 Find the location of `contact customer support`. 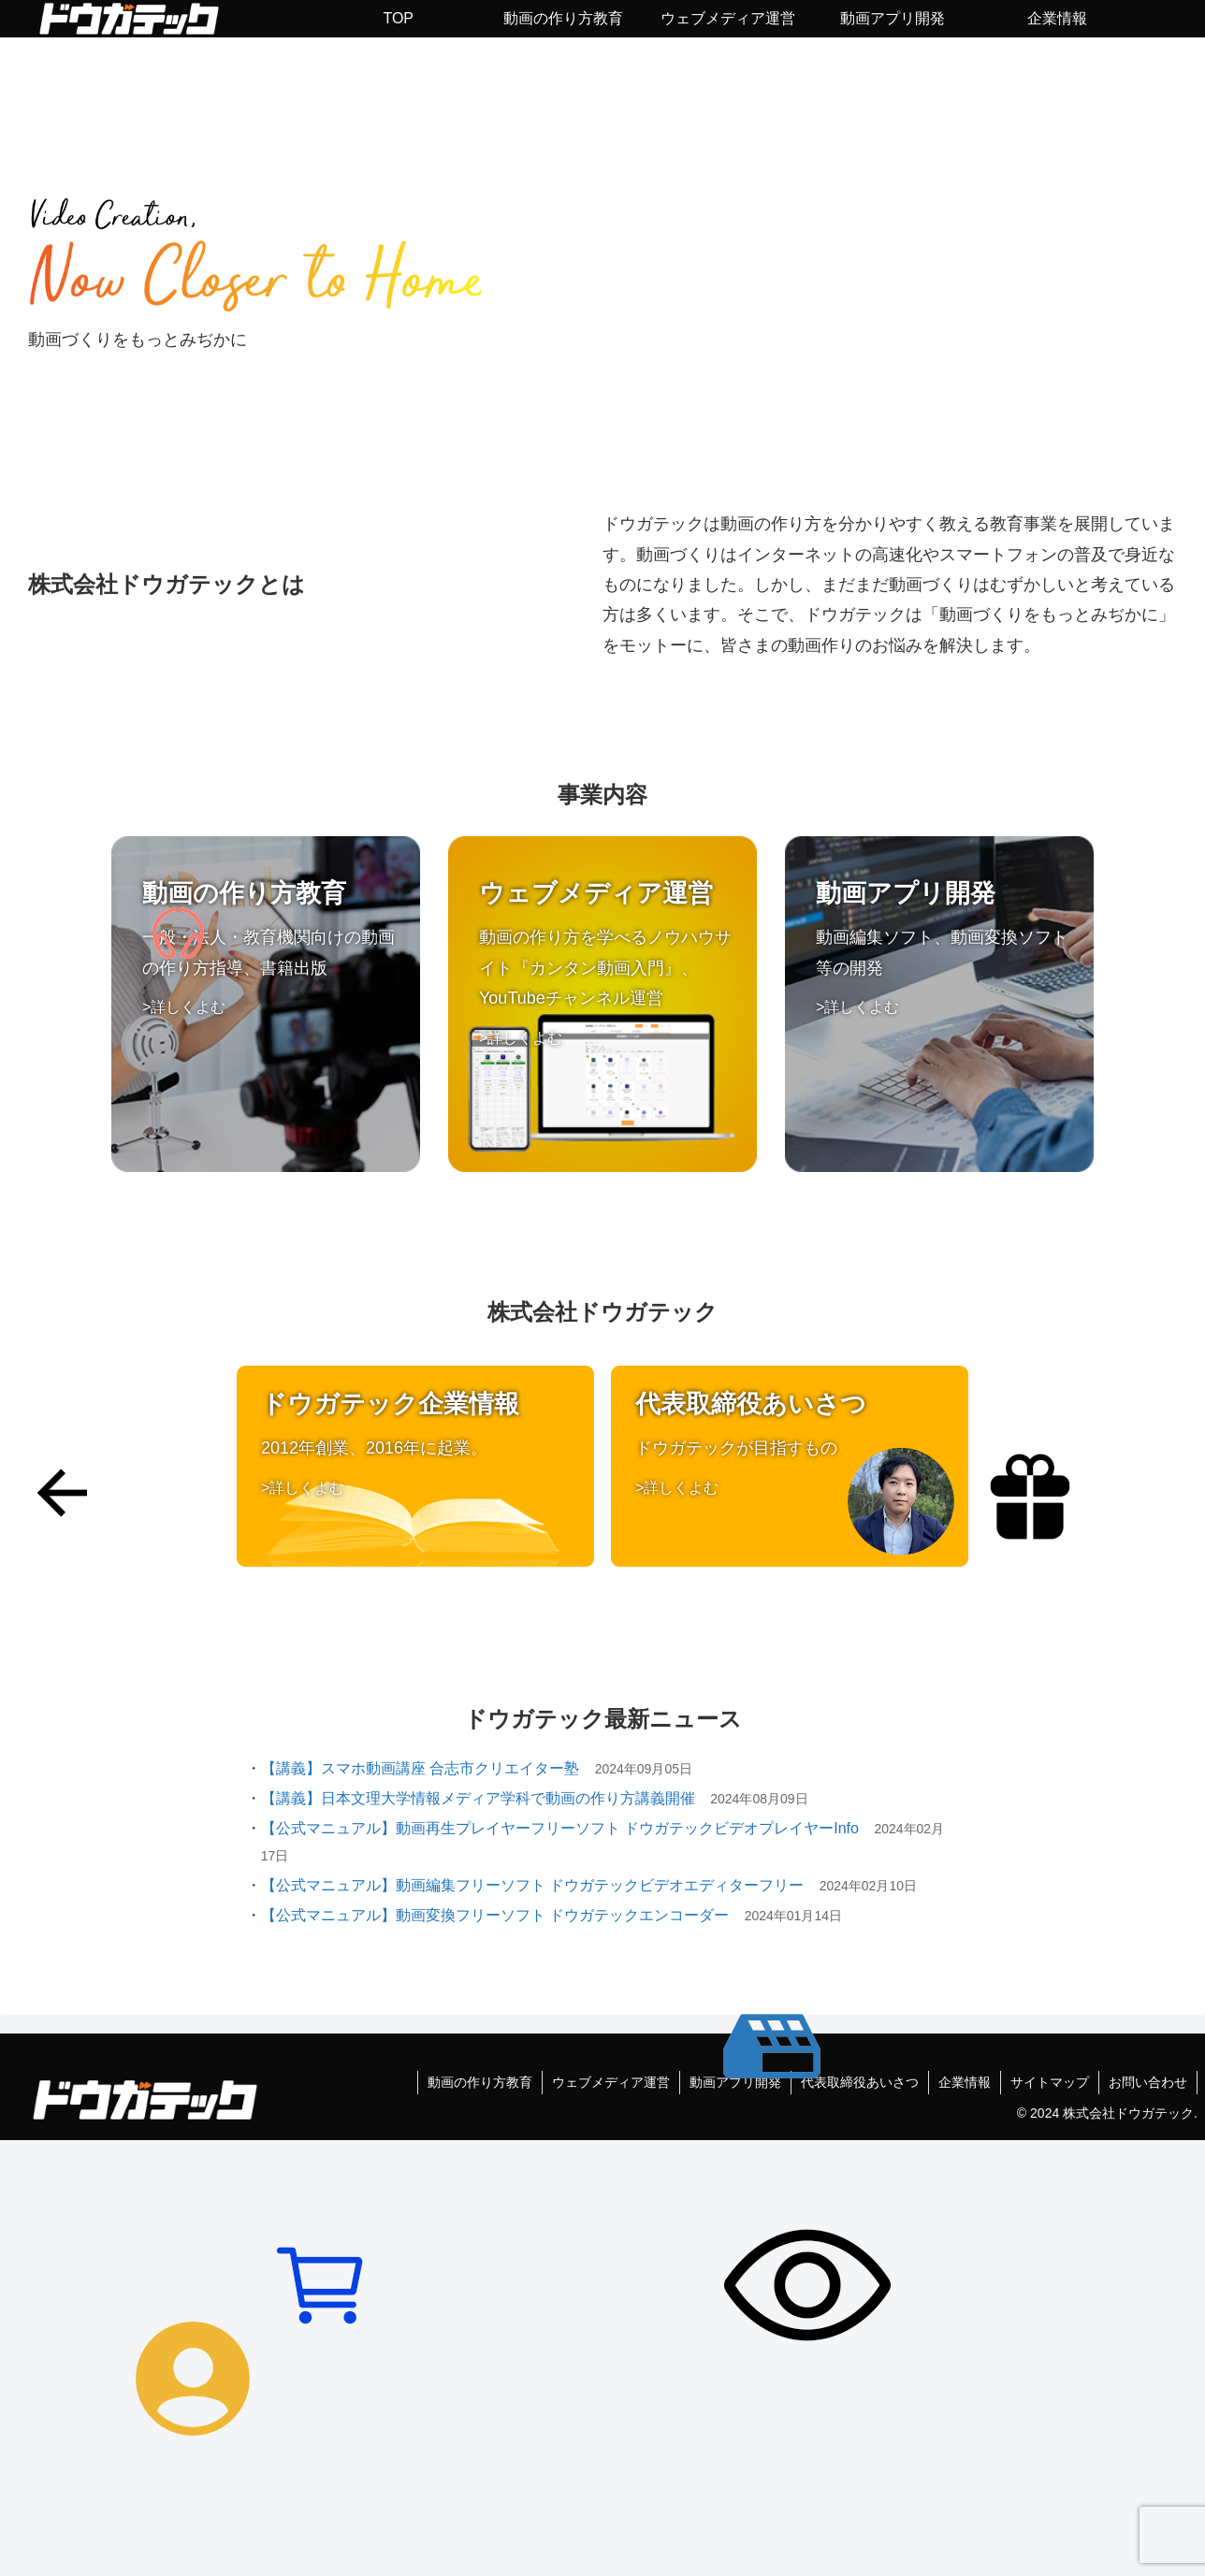

contact customer support is located at coordinates (178, 933).